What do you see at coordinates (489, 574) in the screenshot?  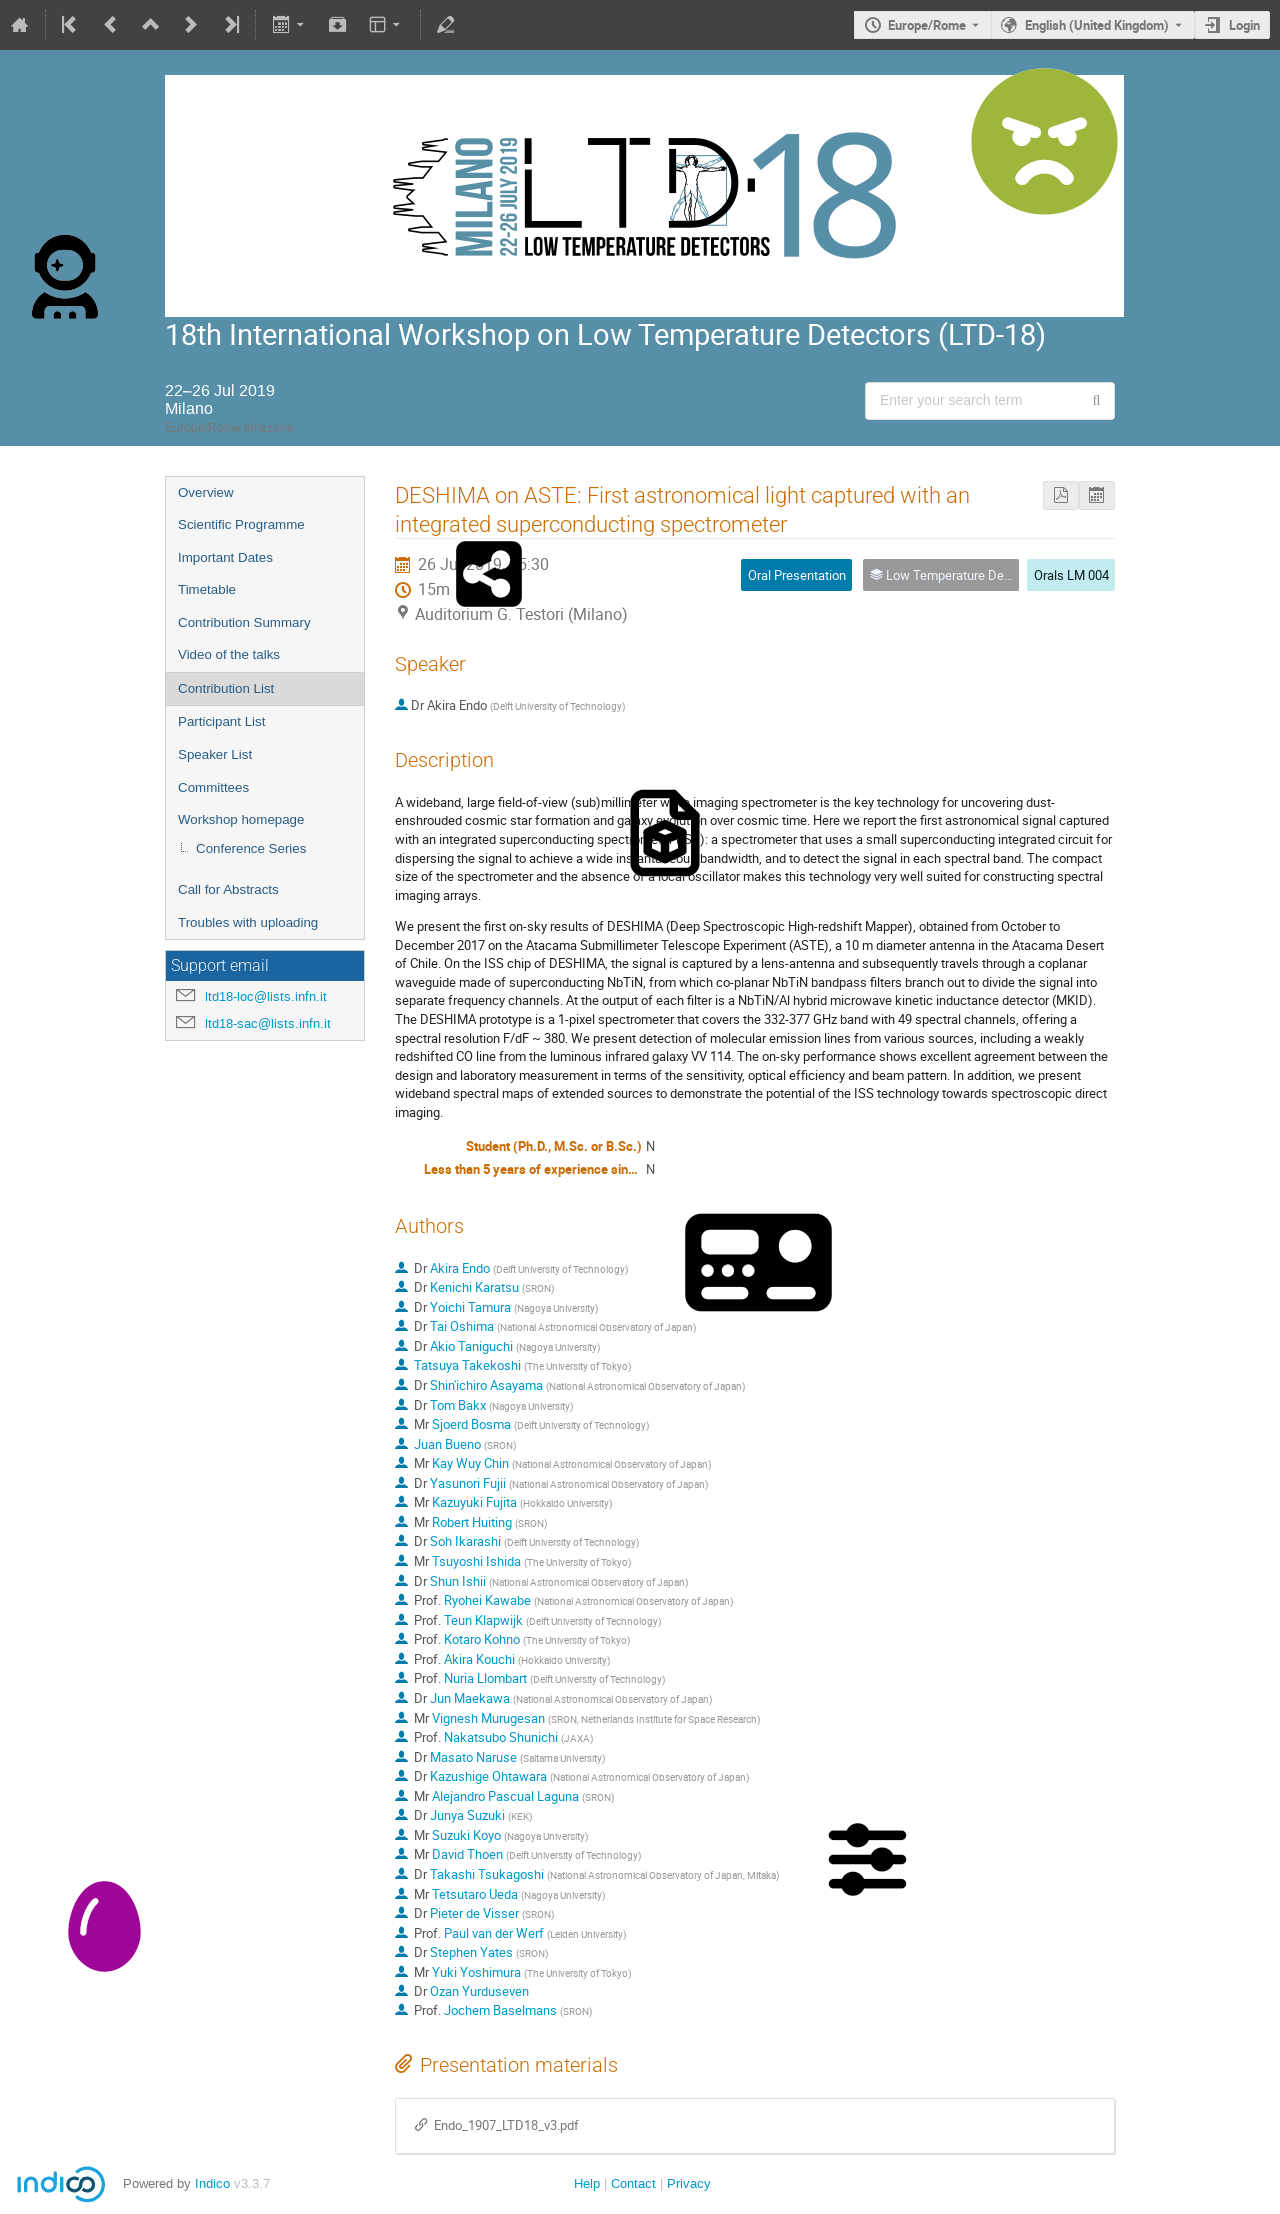 I see `share content to social media or other apps` at bounding box center [489, 574].